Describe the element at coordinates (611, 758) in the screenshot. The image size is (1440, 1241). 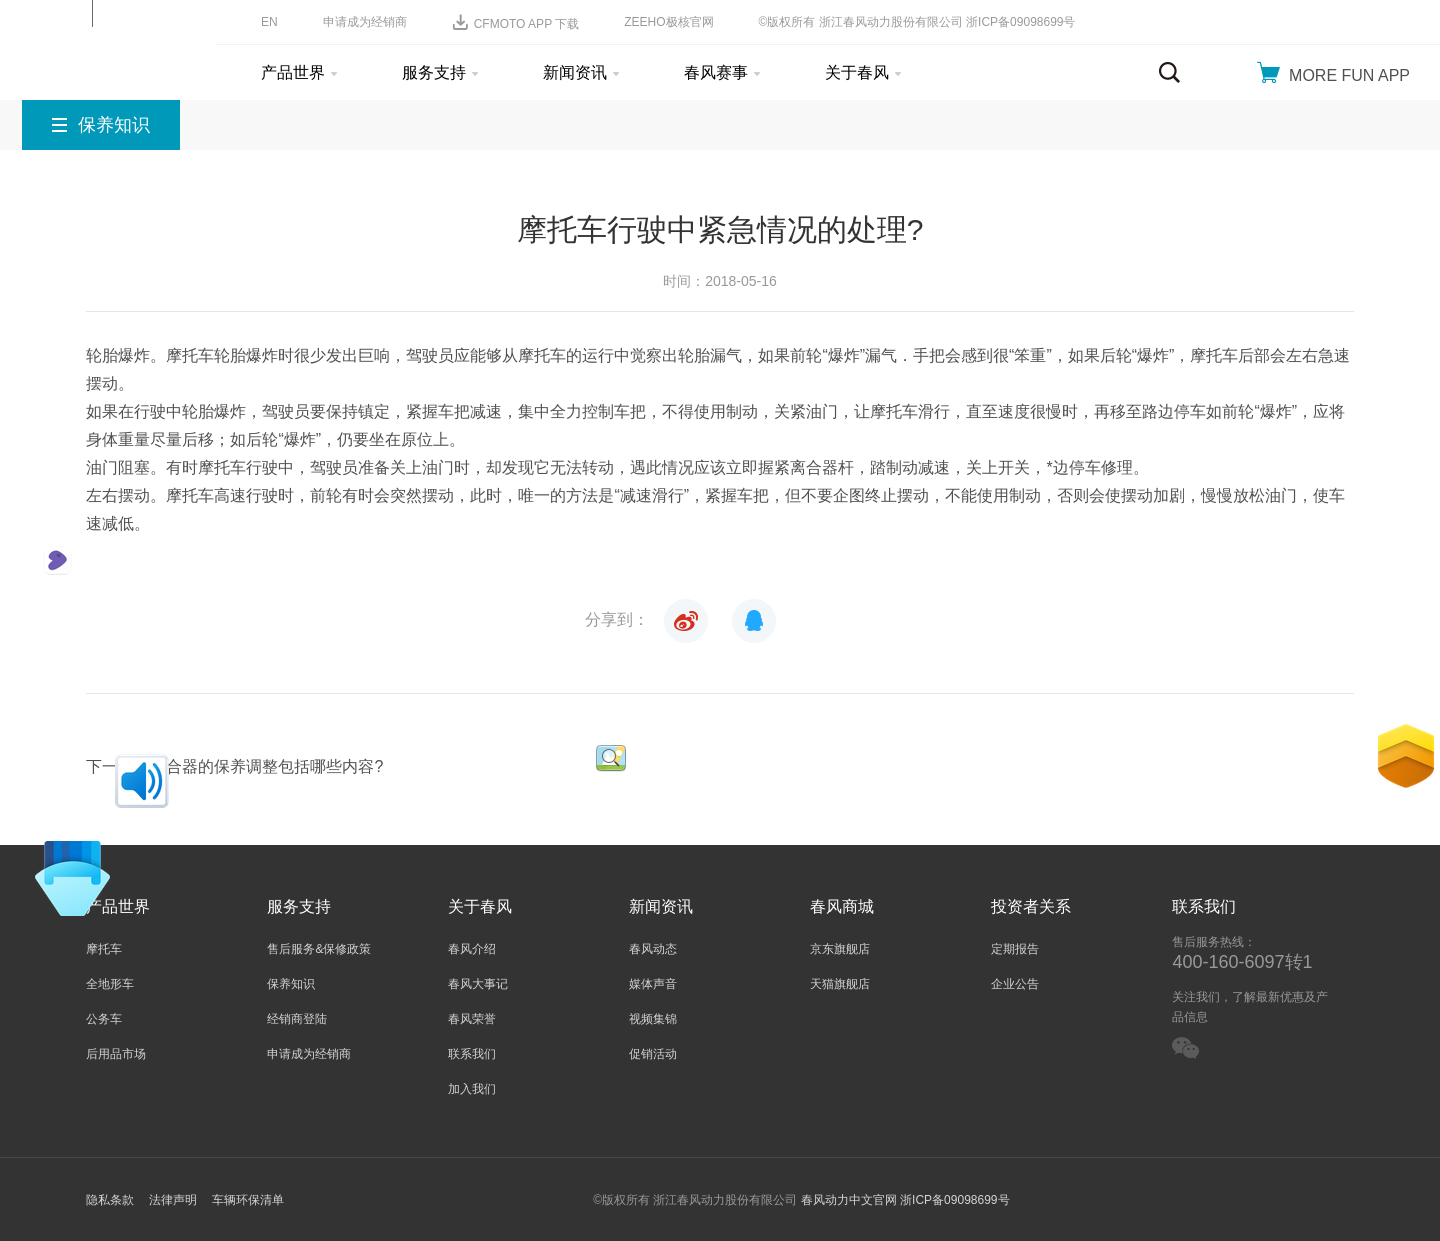
I see `open image viewer application` at that location.